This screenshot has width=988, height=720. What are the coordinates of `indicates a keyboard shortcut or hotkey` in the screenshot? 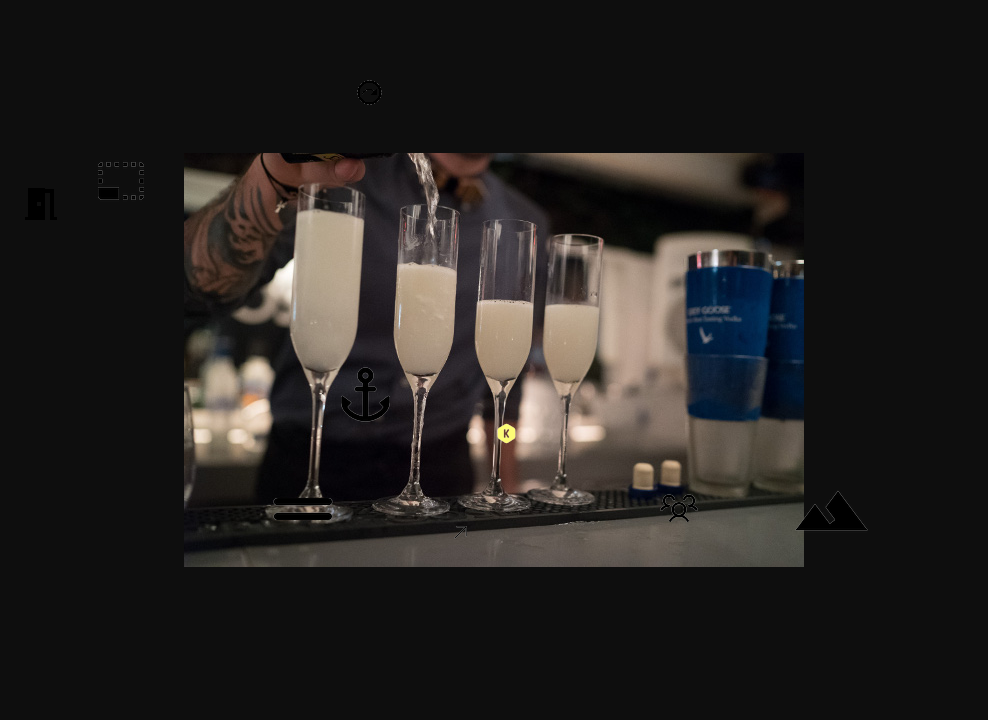 It's located at (506, 433).